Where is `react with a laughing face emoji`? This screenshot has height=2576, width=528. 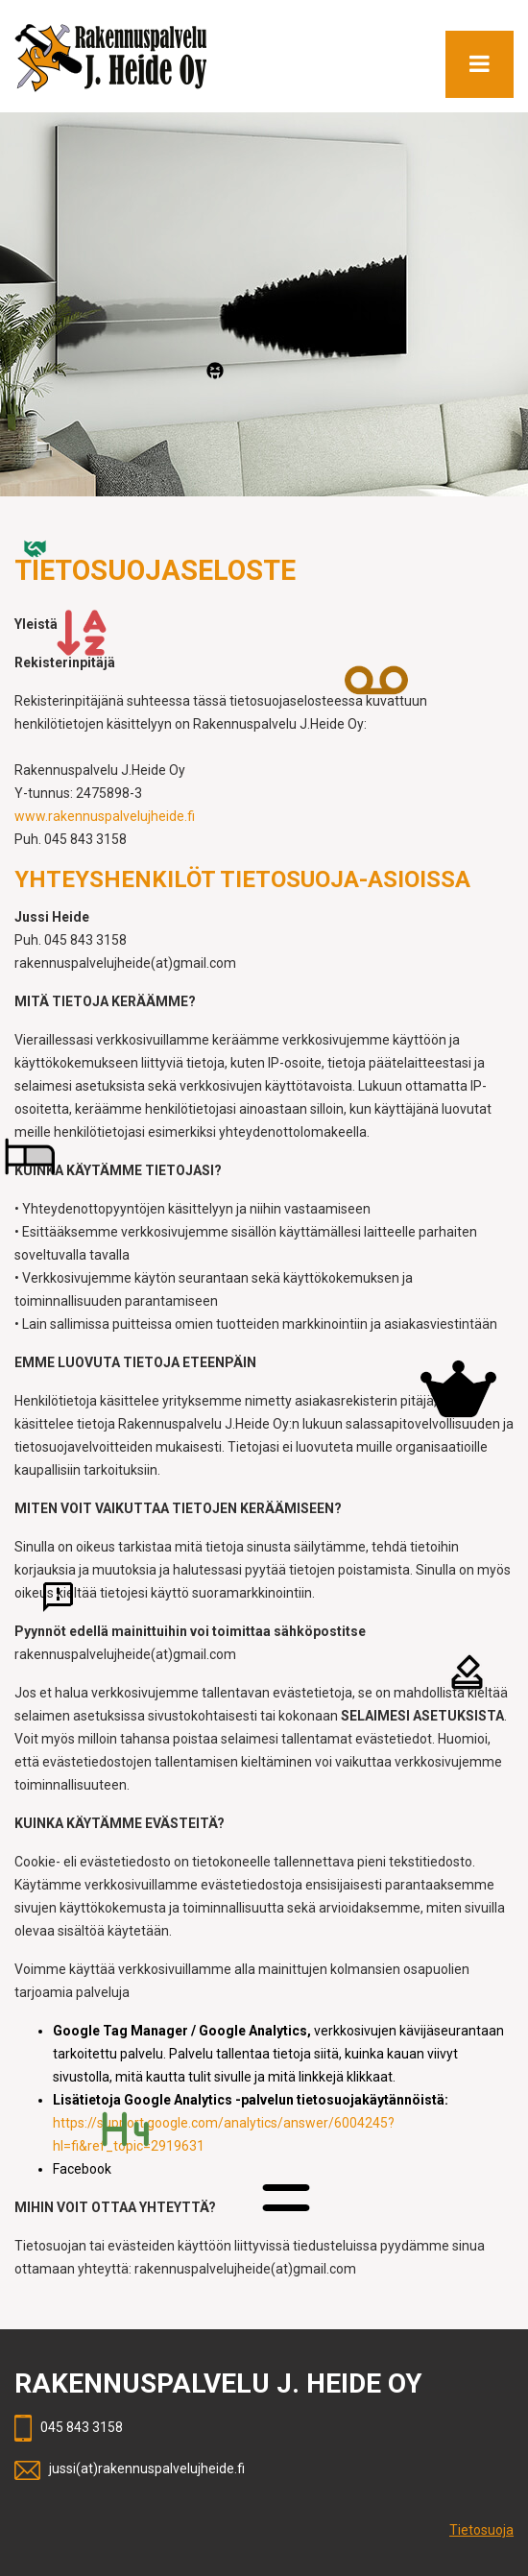 react with a laughing face emoji is located at coordinates (215, 371).